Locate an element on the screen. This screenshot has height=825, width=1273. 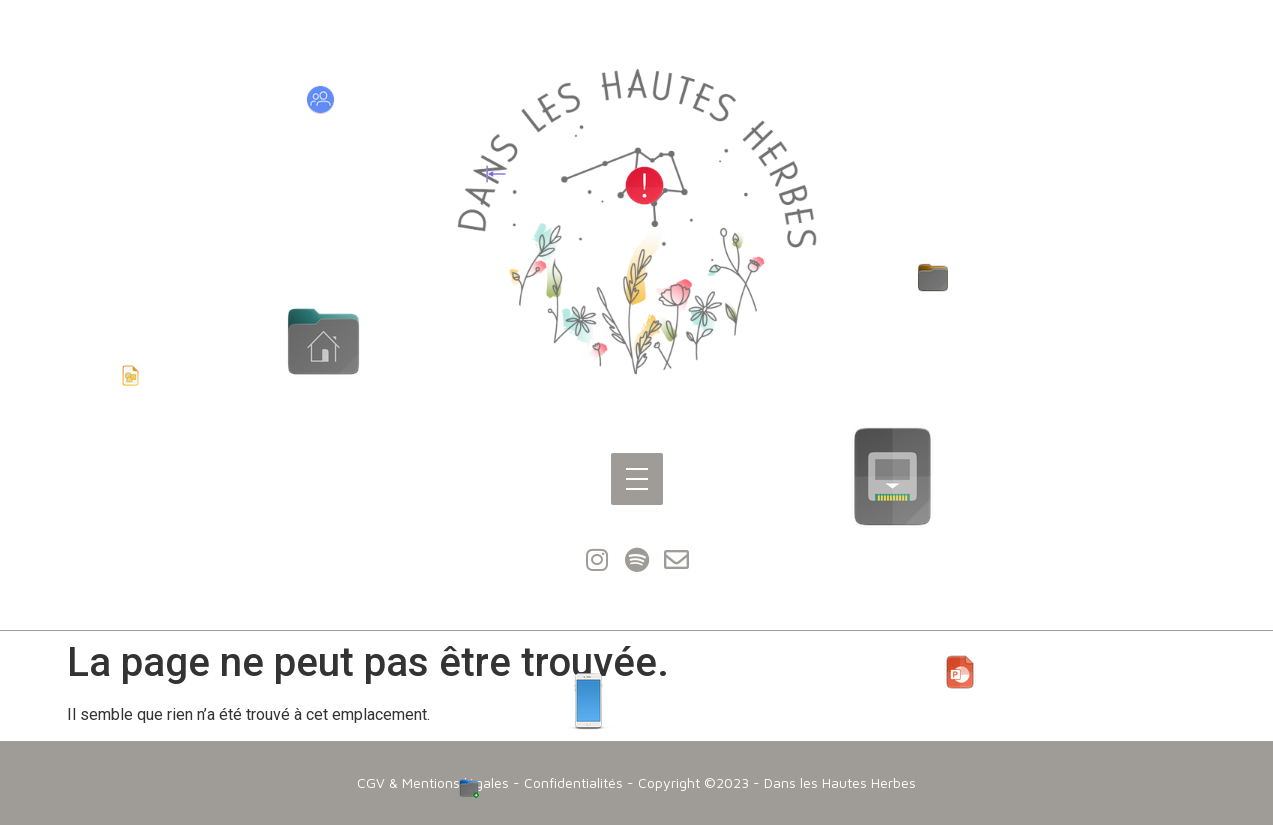
open a folder to view its contents is located at coordinates (933, 277).